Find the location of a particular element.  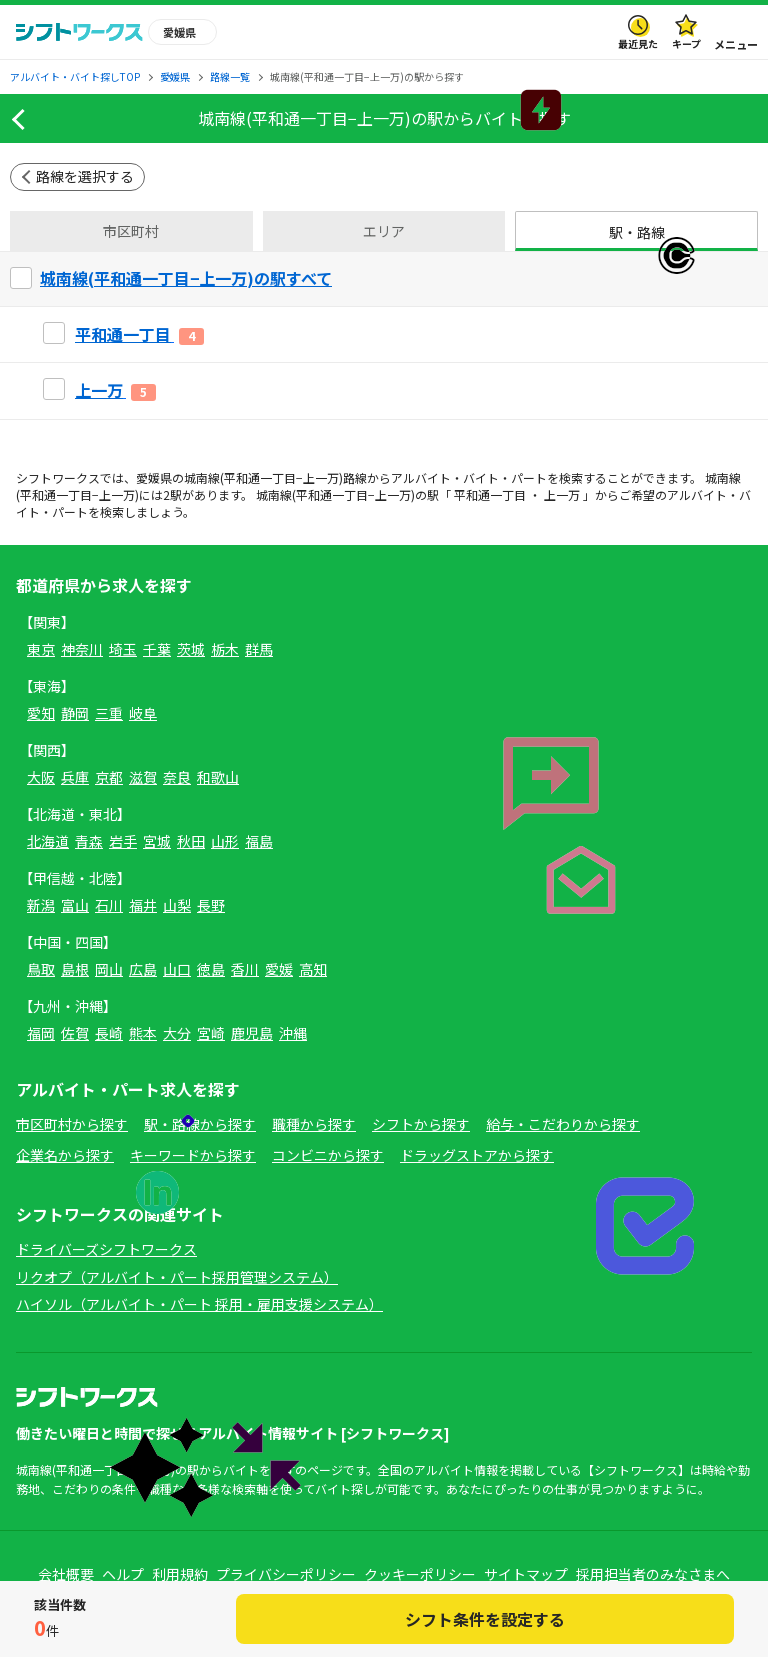

view an opened email message is located at coordinates (581, 883).